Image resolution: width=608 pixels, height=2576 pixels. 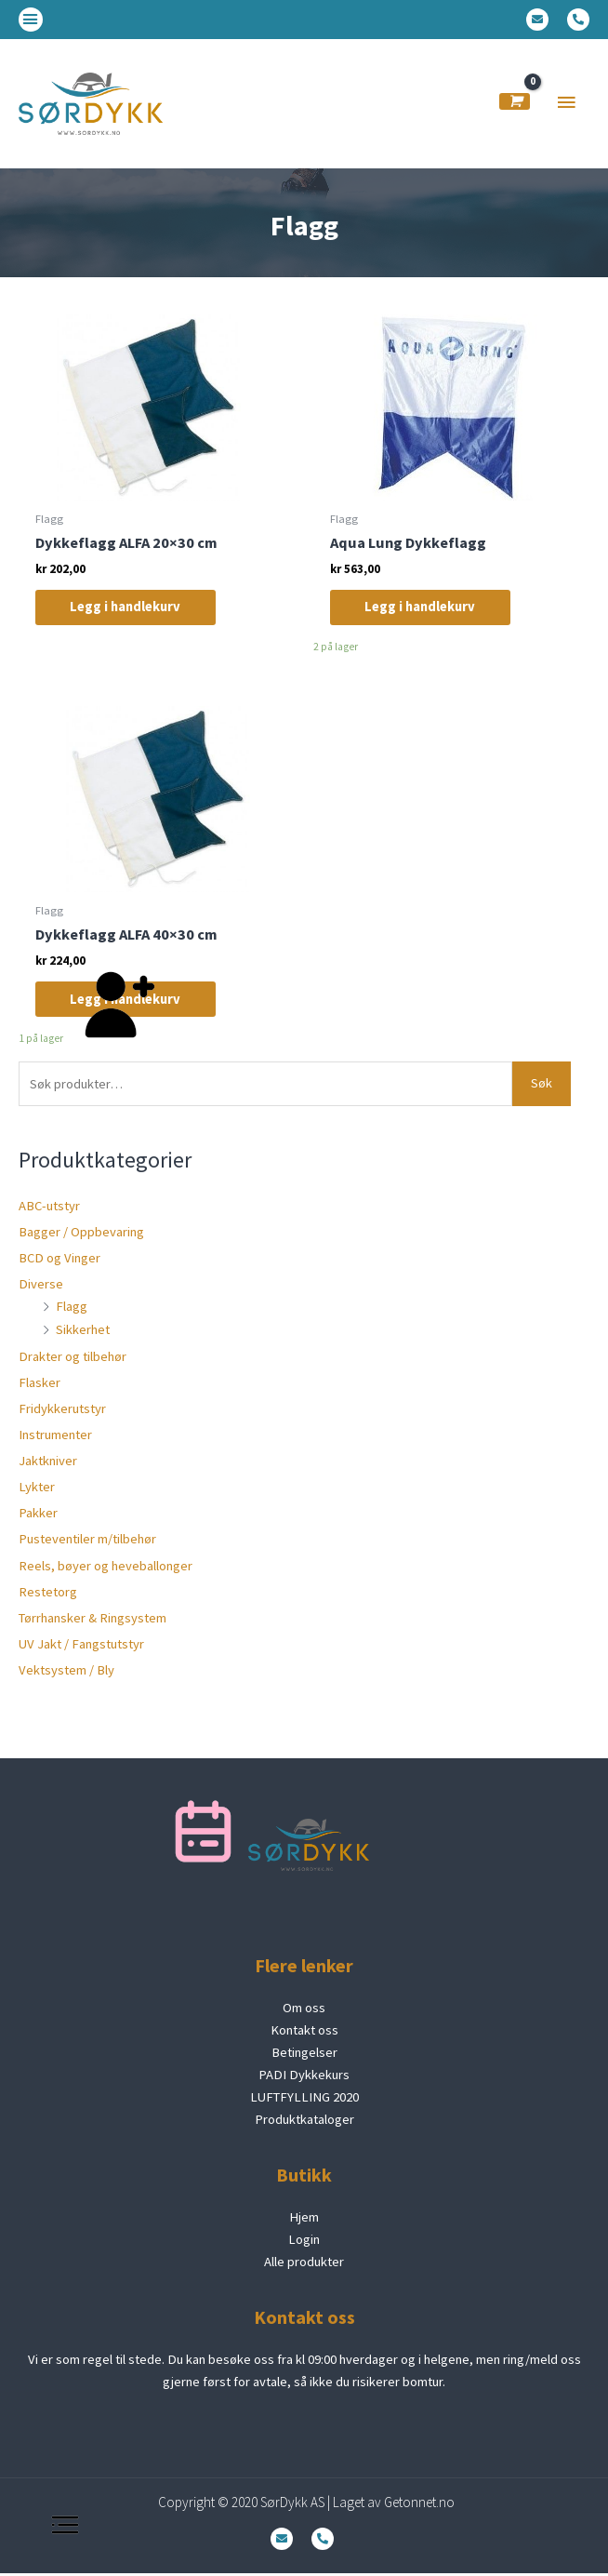 What do you see at coordinates (203, 1831) in the screenshot?
I see `open calendar or date picker` at bounding box center [203, 1831].